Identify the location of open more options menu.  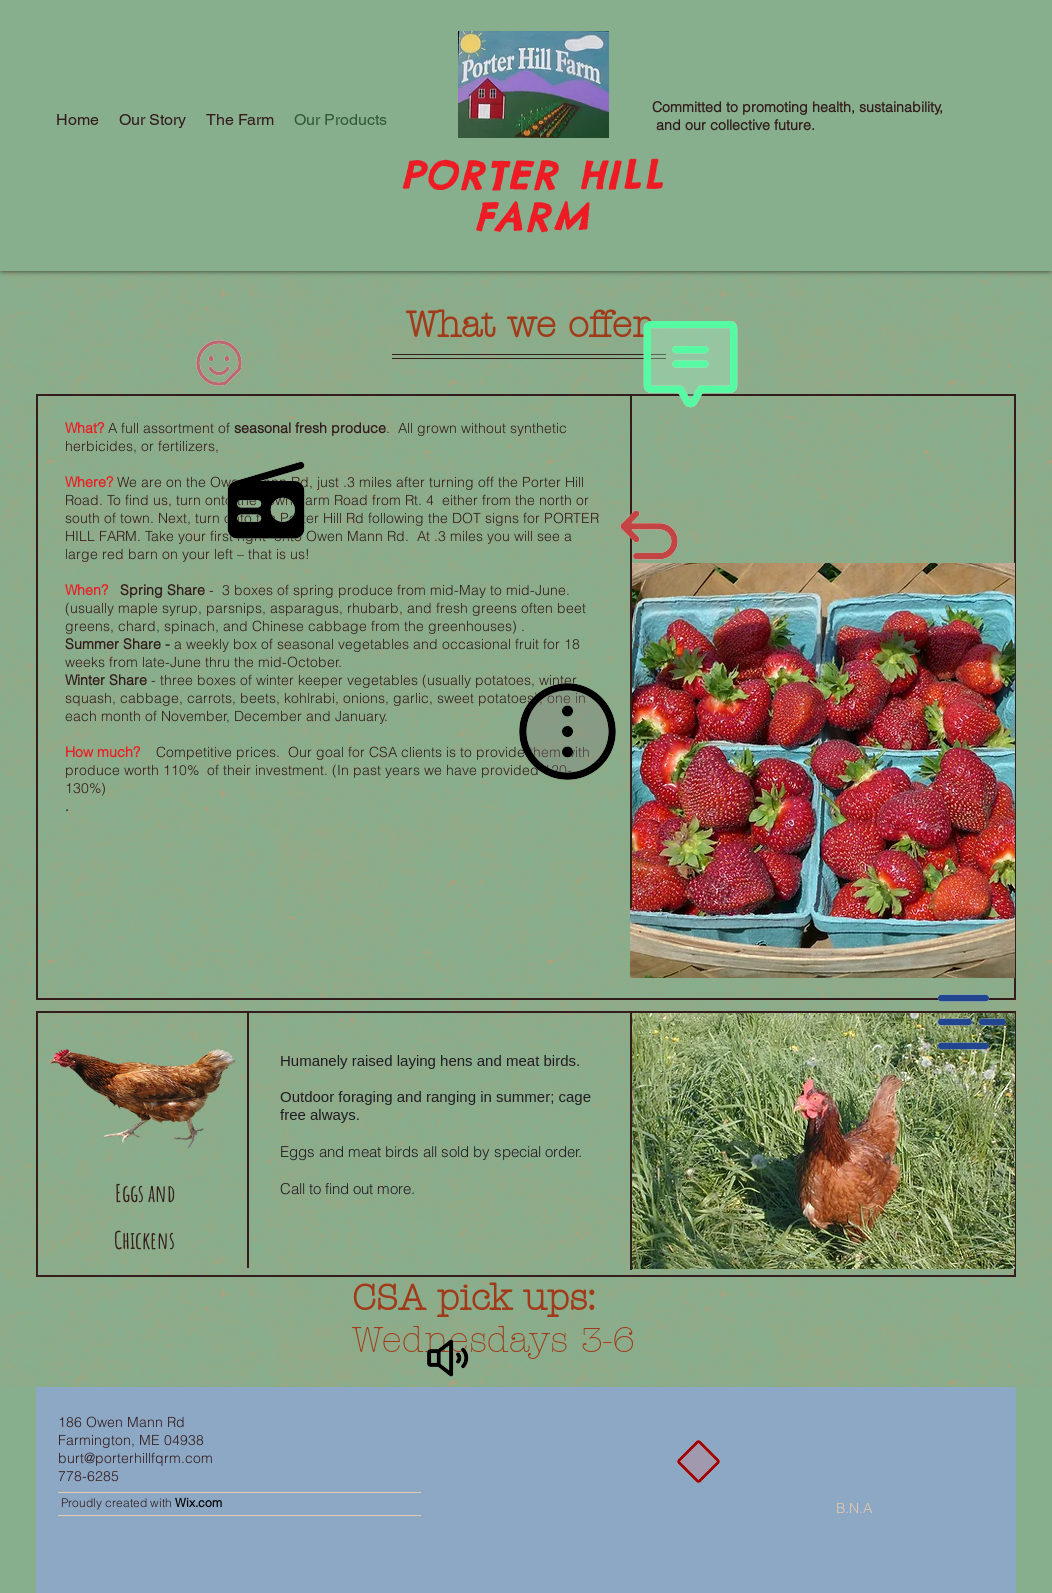
(567, 731).